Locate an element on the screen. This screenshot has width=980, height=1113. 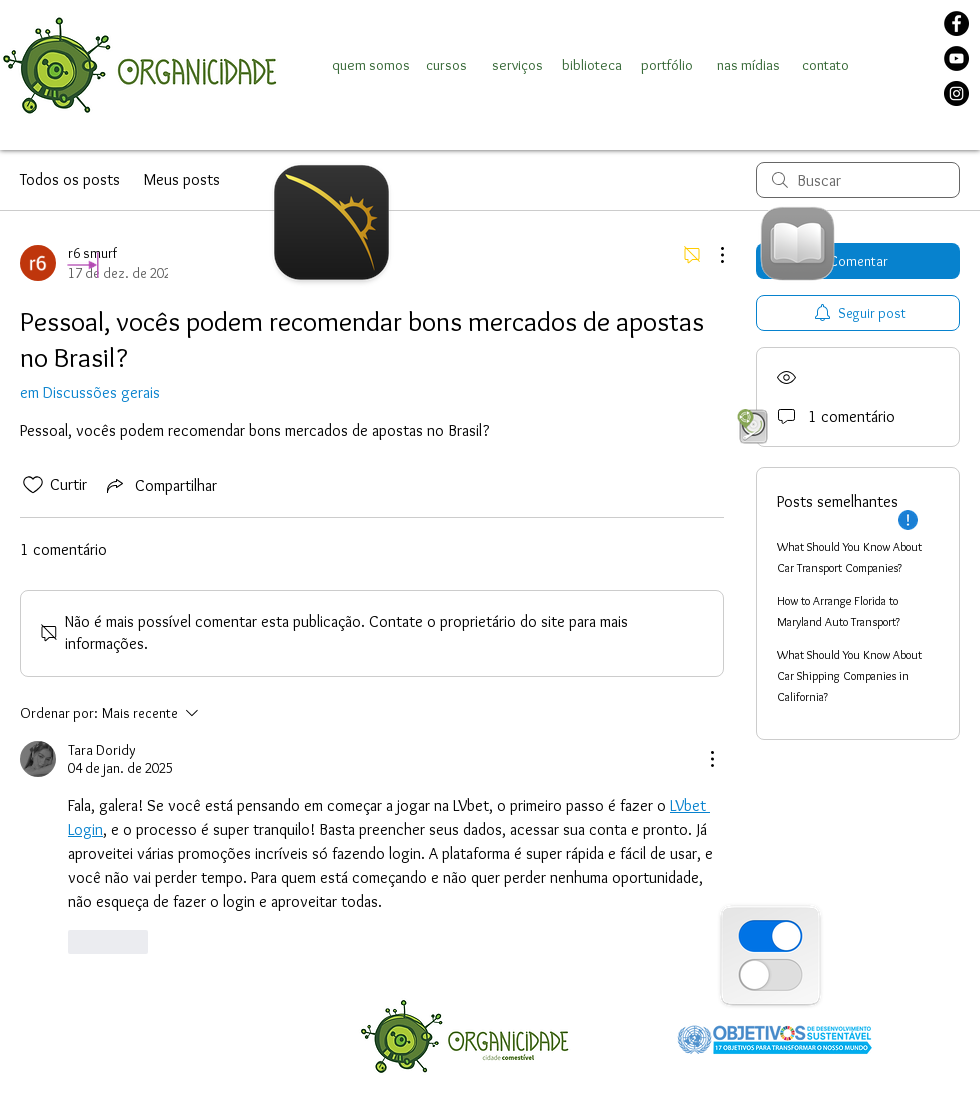
launch the starbound game is located at coordinates (331, 222).